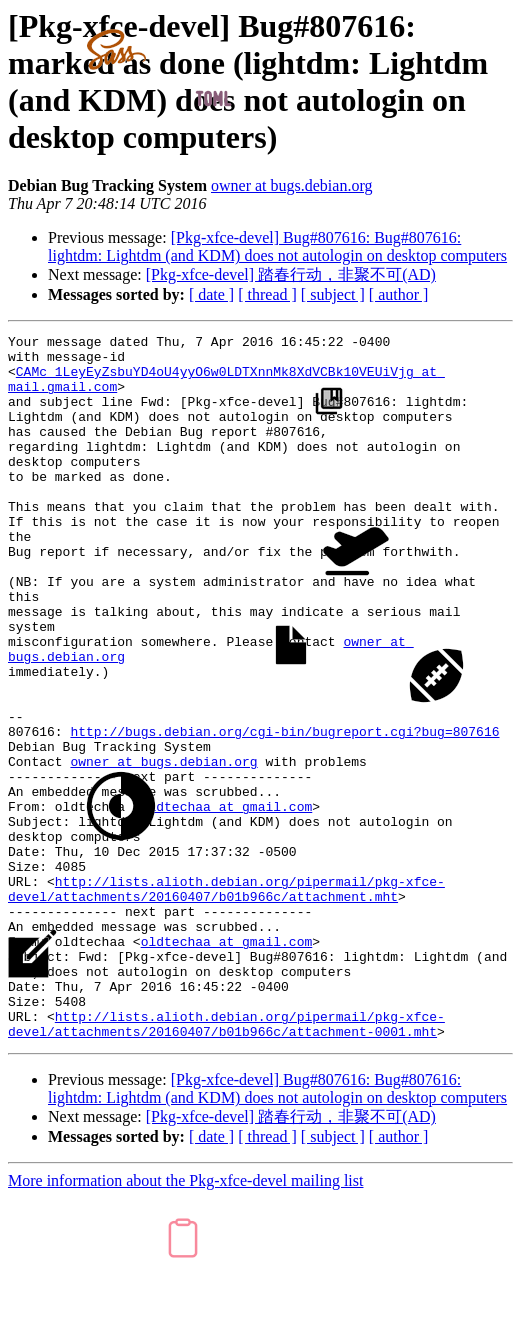 The width and height of the screenshot is (521, 1339). I want to click on view document details, so click(291, 645).